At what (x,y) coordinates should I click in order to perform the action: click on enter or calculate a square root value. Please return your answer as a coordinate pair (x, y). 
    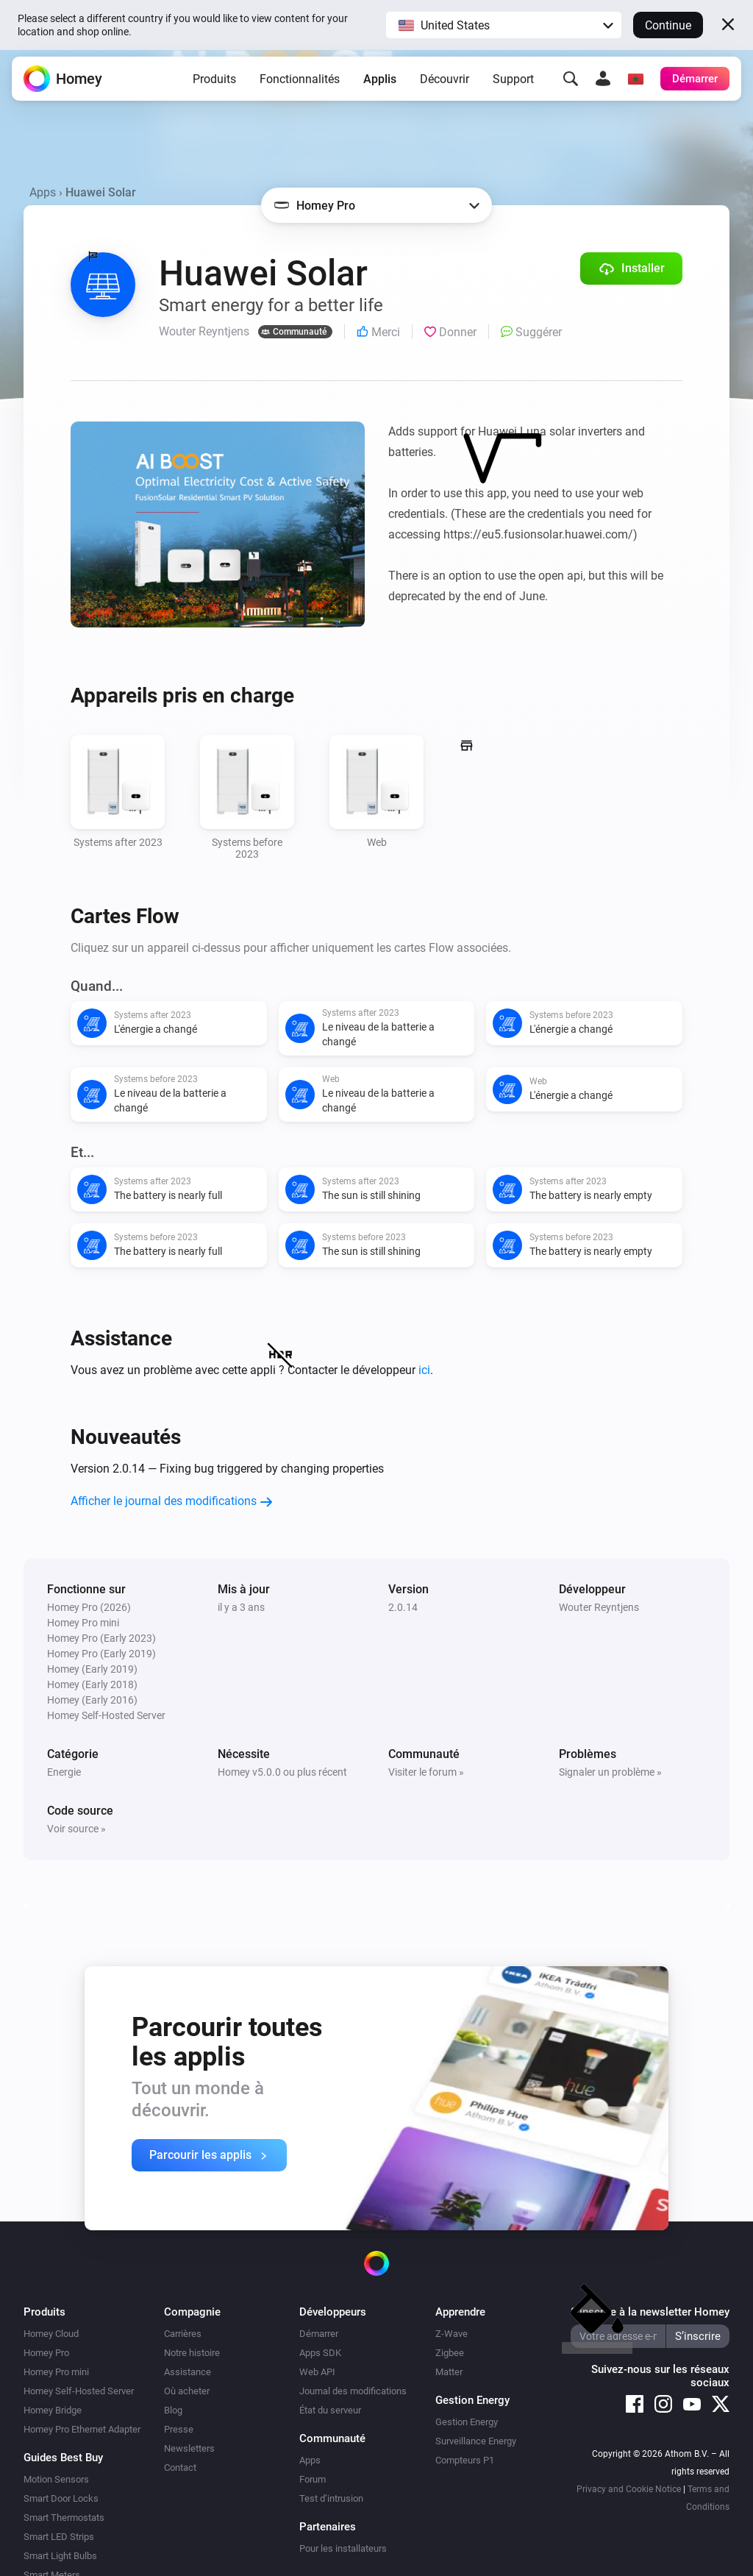
    Looking at the image, I should click on (499, 452).